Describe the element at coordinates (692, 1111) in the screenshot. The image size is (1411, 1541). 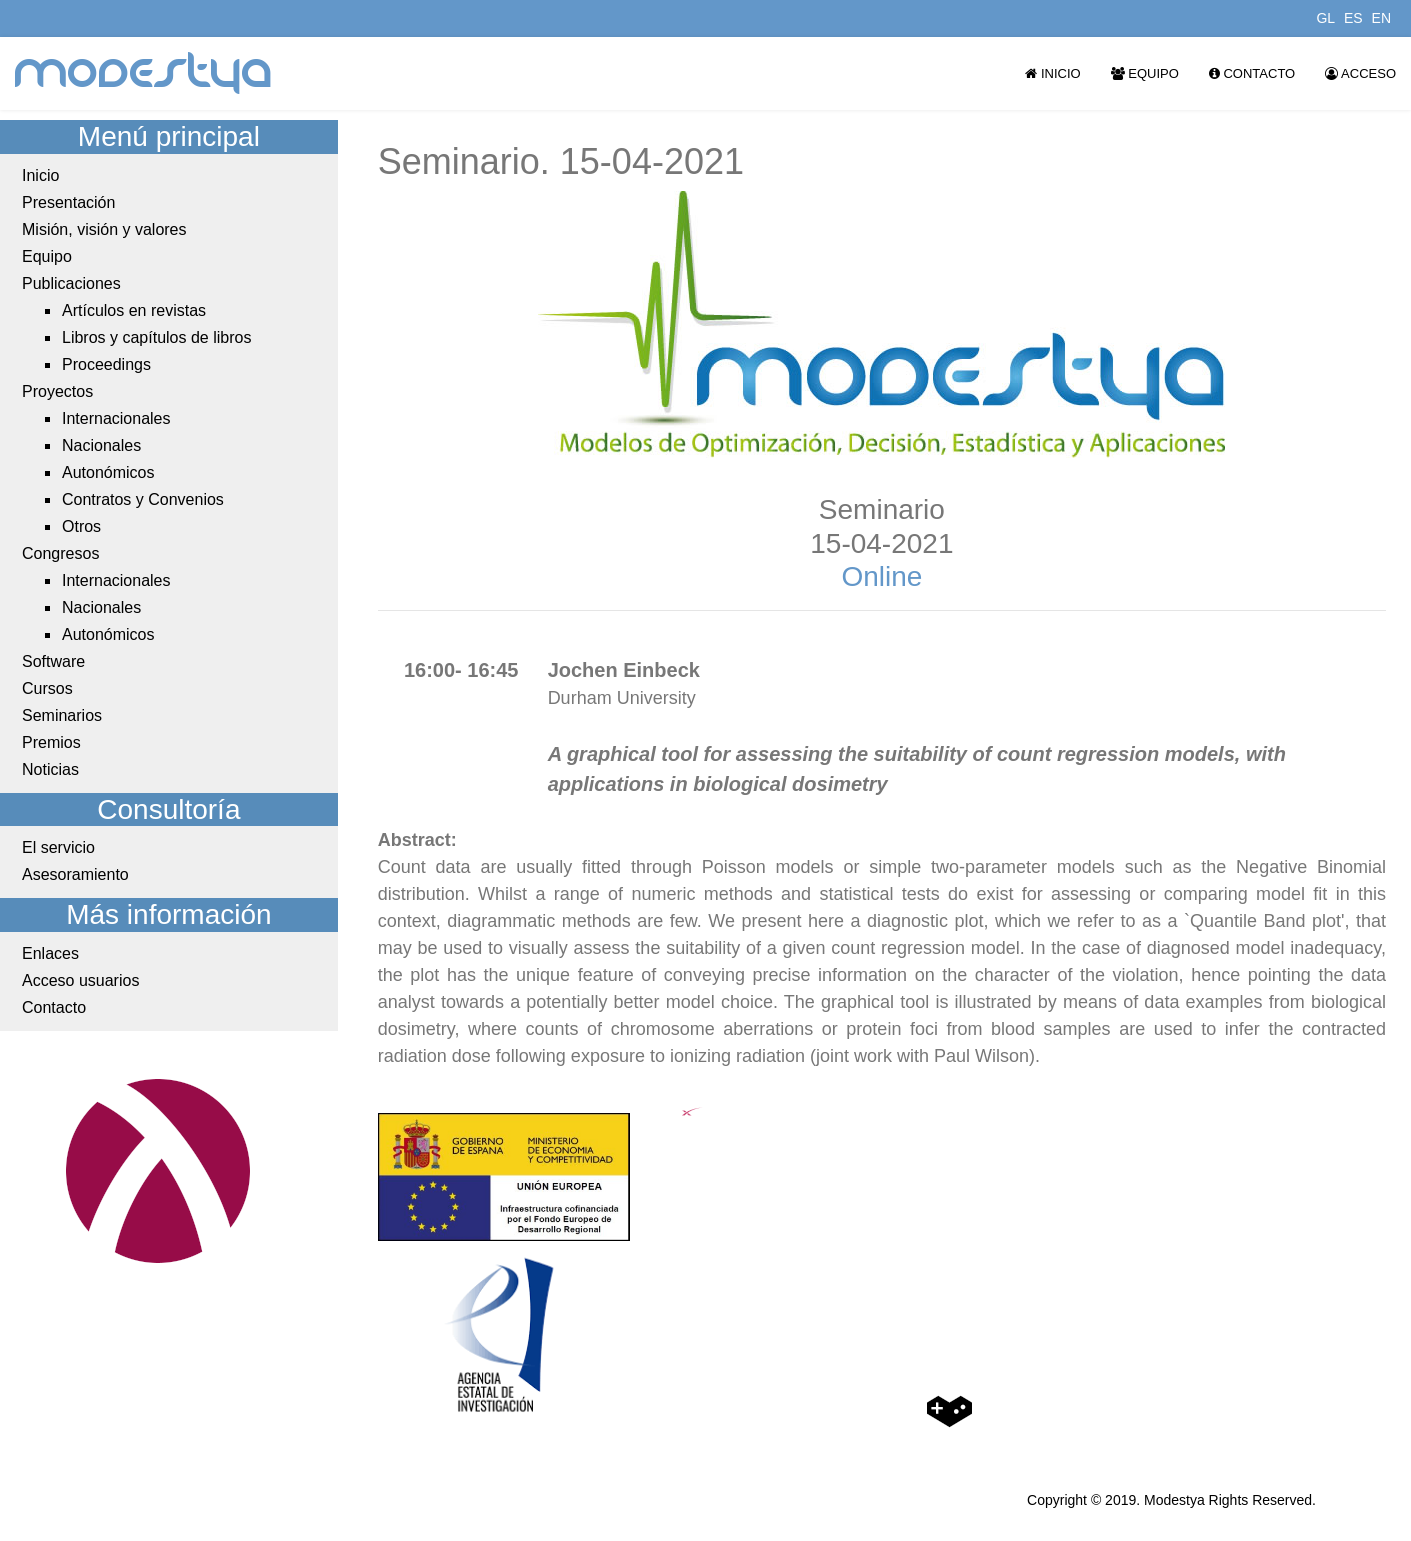
I see `spacex company logo` at that location.